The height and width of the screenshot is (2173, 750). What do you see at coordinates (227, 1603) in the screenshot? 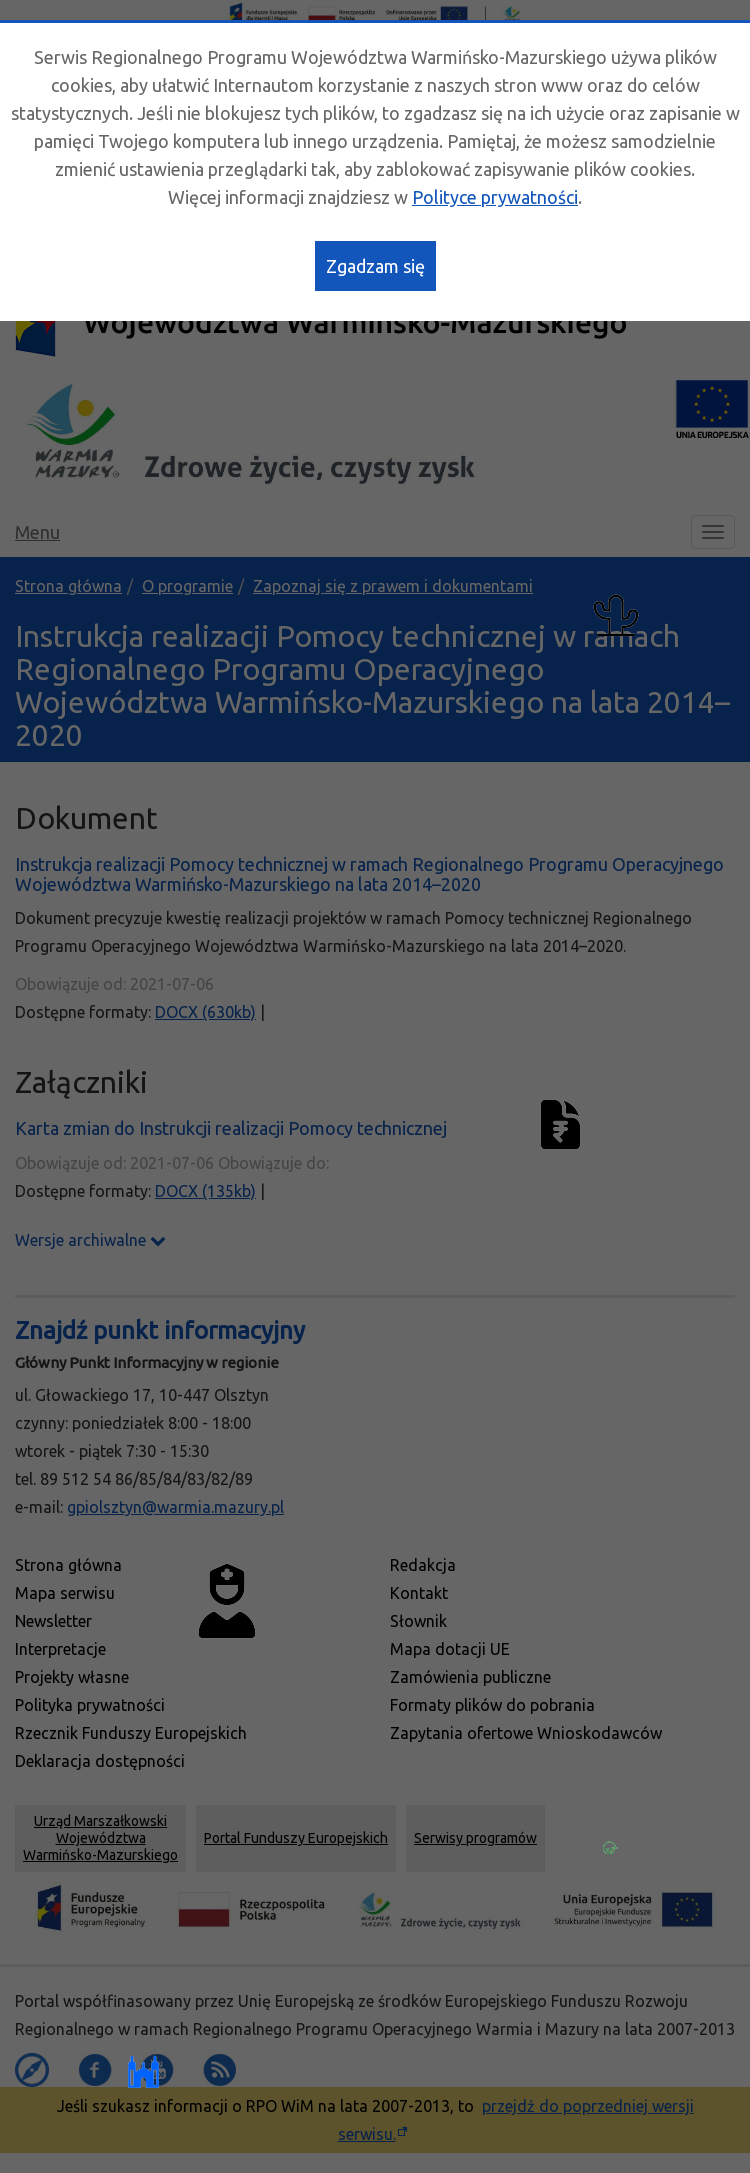
I see `access healthcare or nursing services` at bounding box center [227, 1603].